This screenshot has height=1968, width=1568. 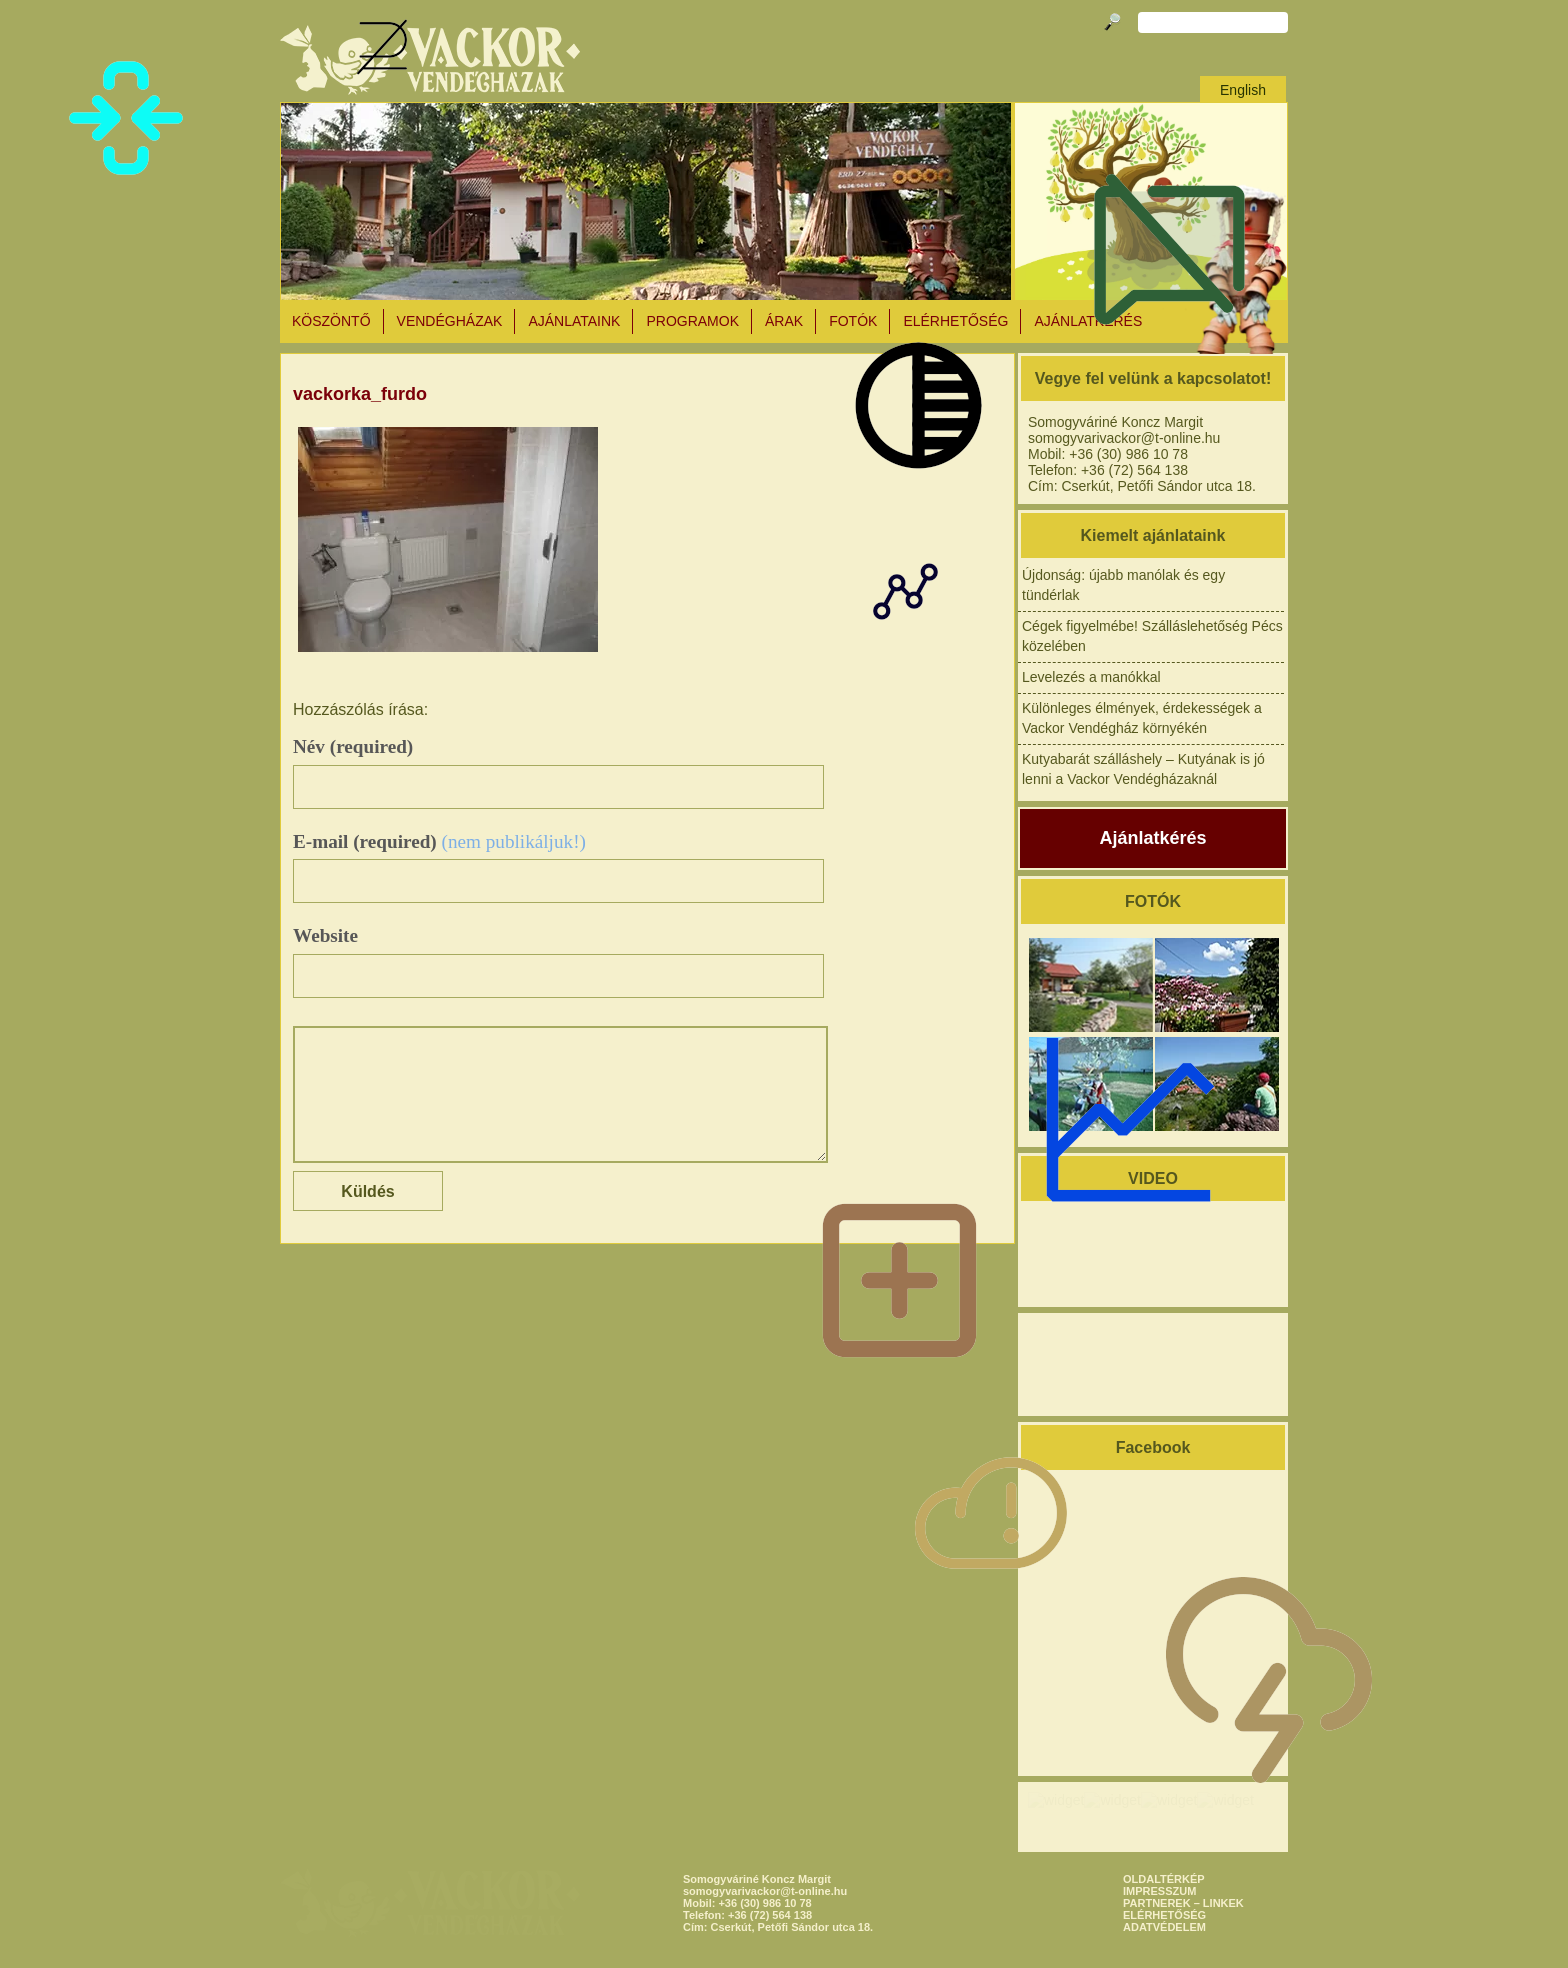 I want to click on cloud storage warning or sync issue, so click(x=991, y=1513).